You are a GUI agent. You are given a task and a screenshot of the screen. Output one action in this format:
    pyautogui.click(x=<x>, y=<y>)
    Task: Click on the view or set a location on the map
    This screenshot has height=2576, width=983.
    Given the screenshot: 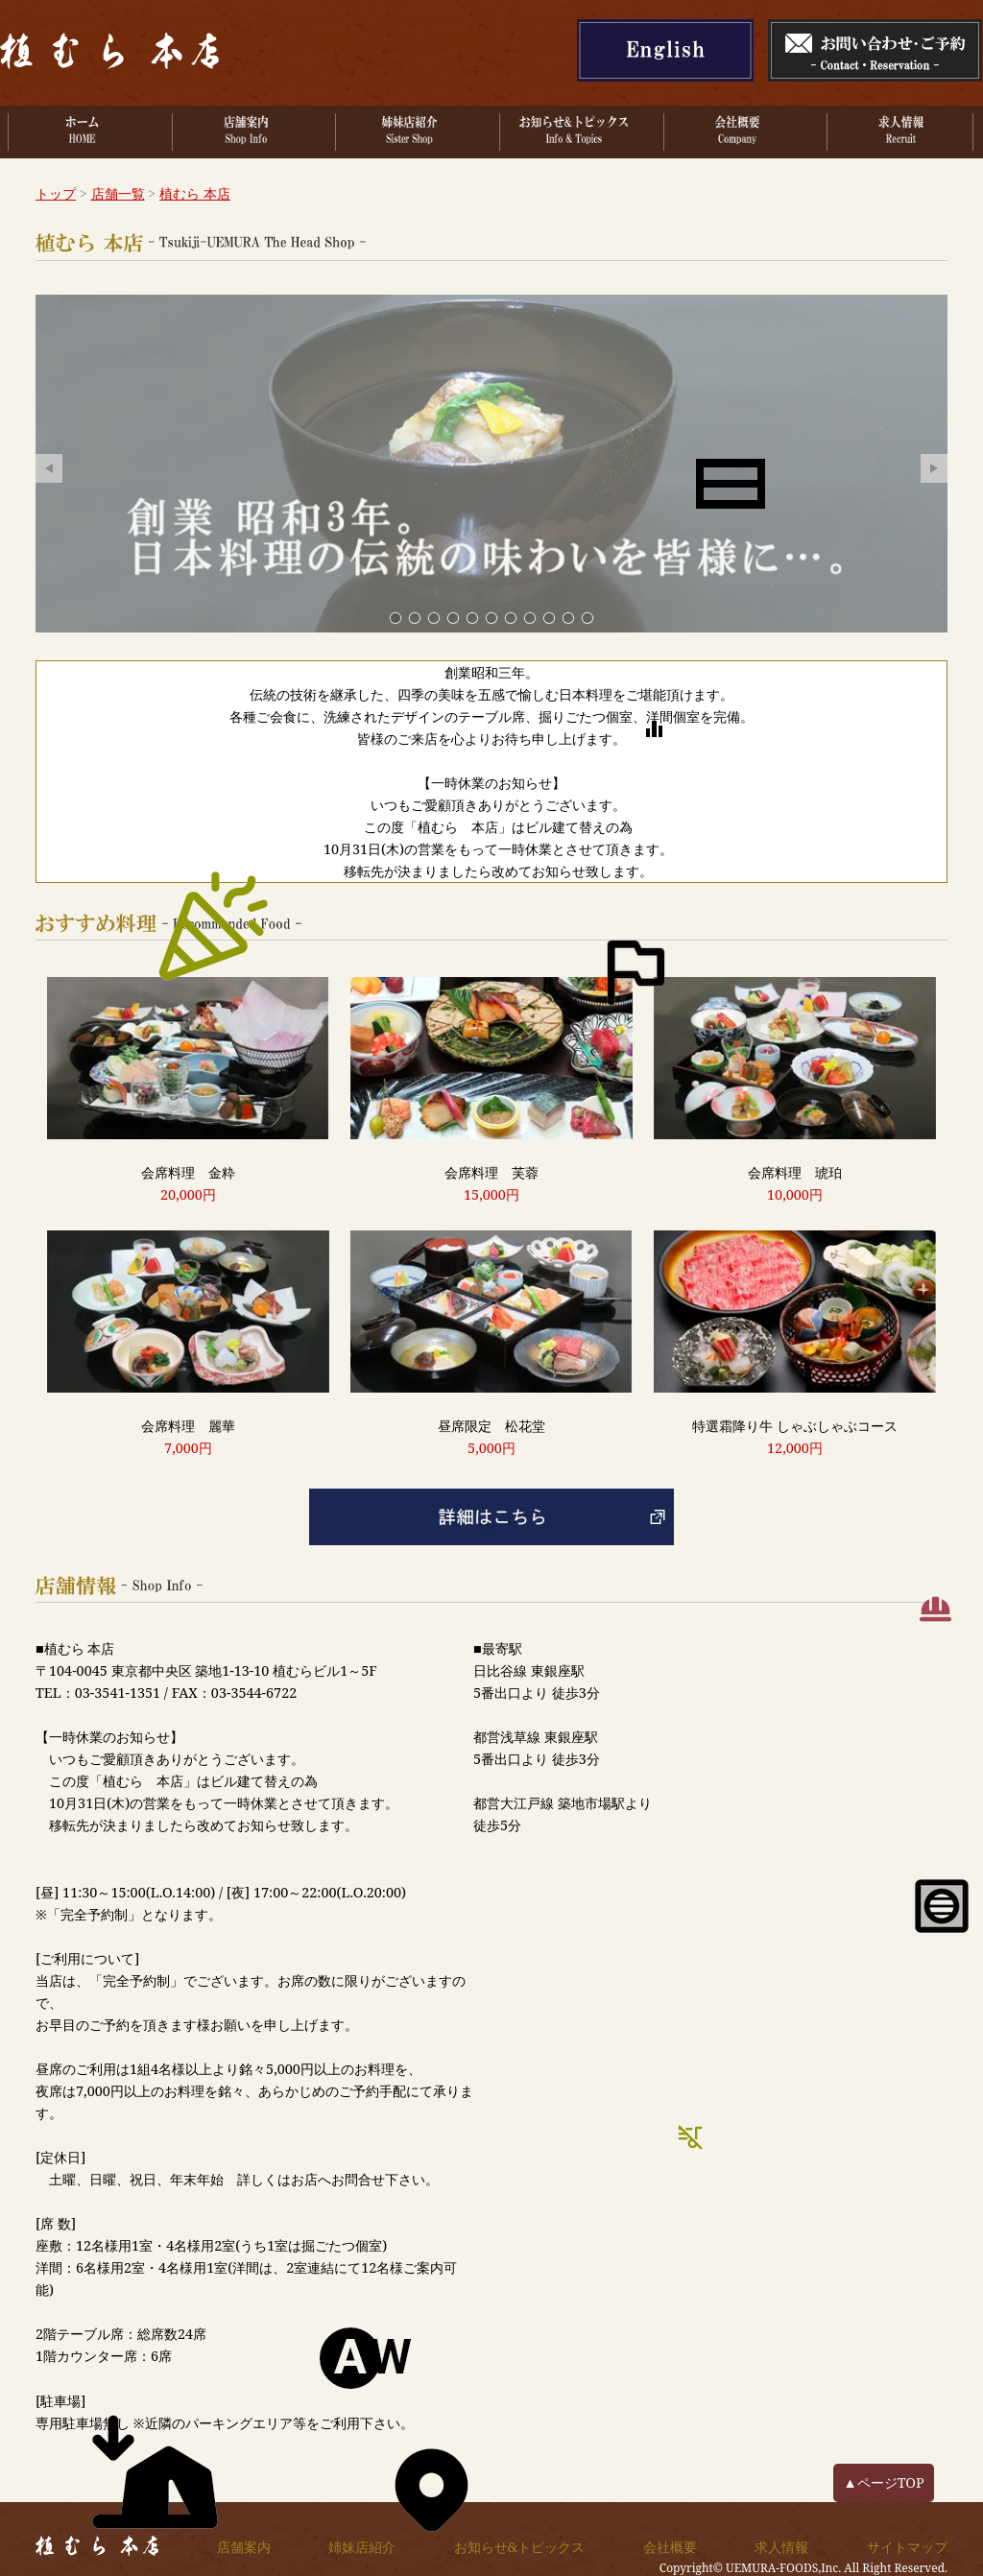 What is the action you would take?
    pyautogui.click(x=431, y=2489)
    